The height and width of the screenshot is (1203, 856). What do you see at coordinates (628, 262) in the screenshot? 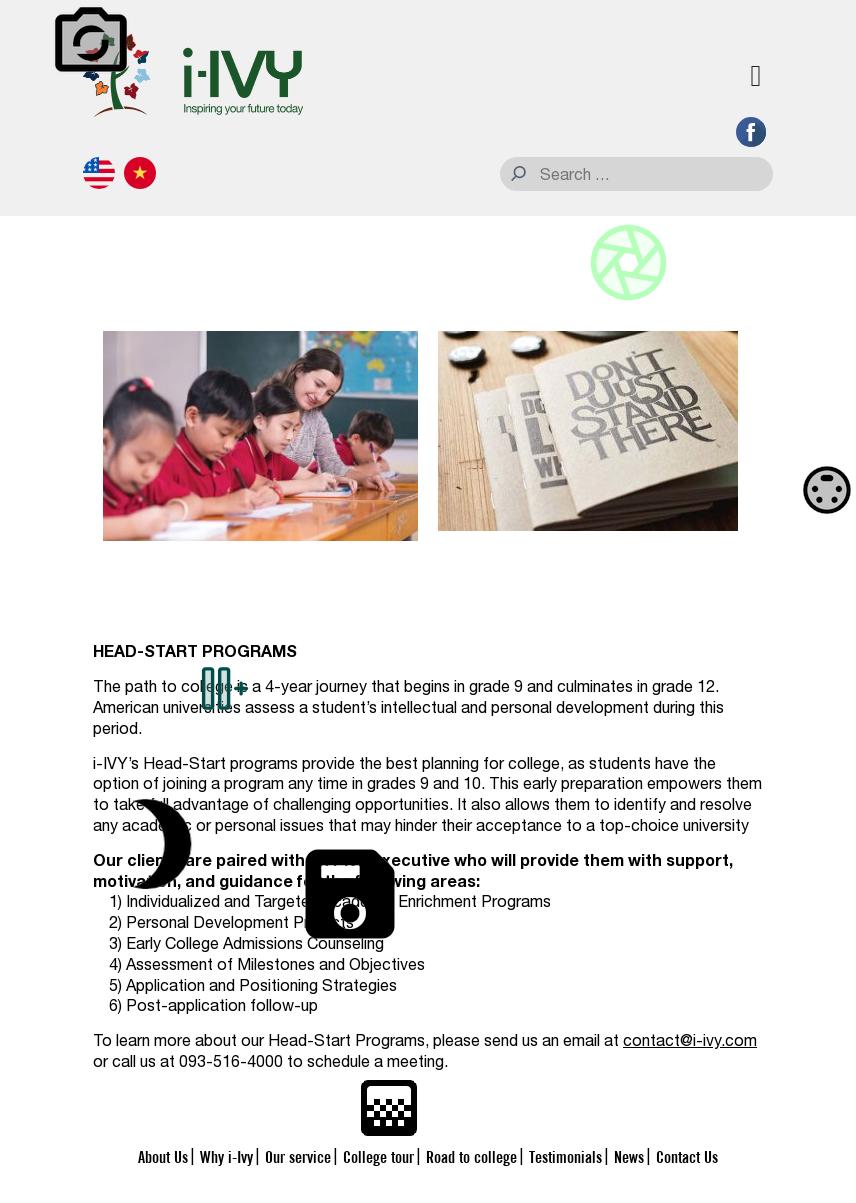
I see `adjust camera aperture settings` at bounding box center [628, 262].